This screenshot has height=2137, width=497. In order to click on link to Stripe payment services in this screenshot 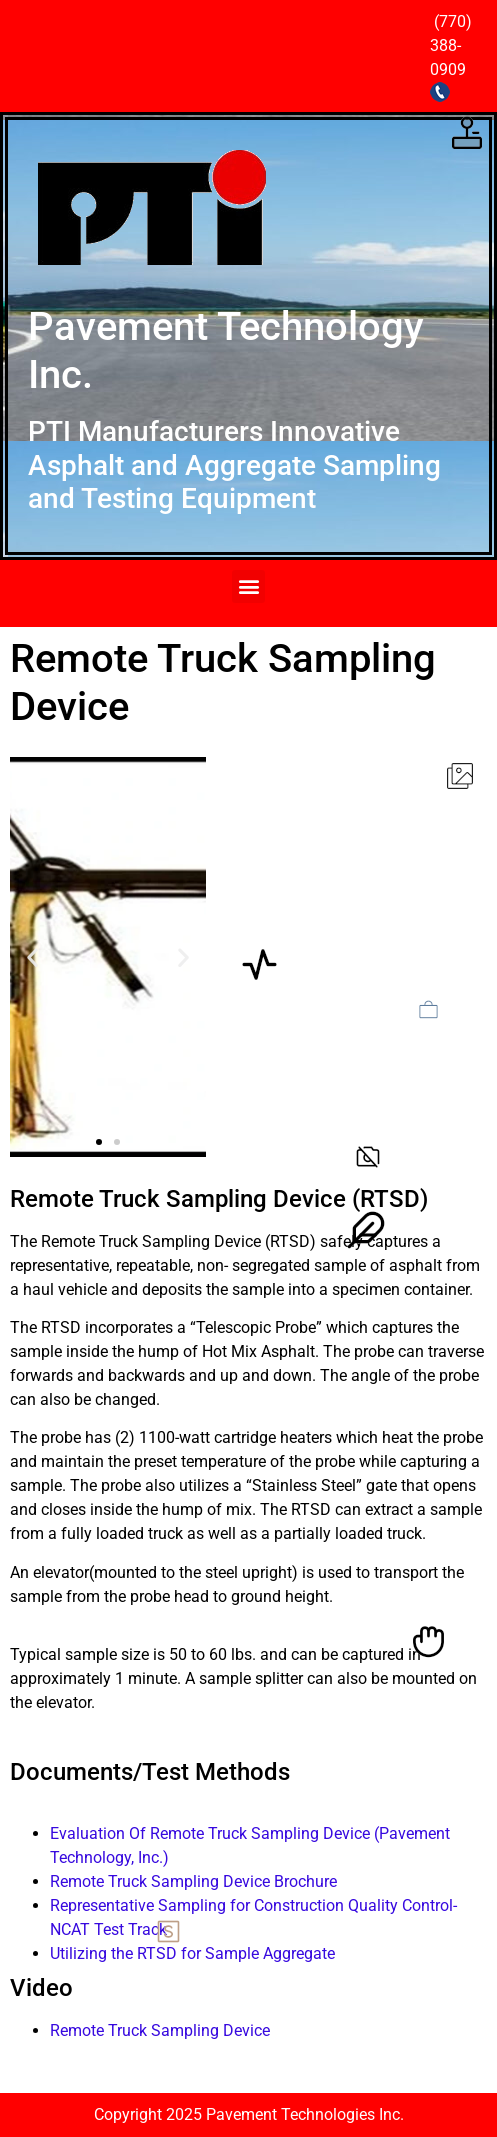, I will do `click(168, 1931)`.